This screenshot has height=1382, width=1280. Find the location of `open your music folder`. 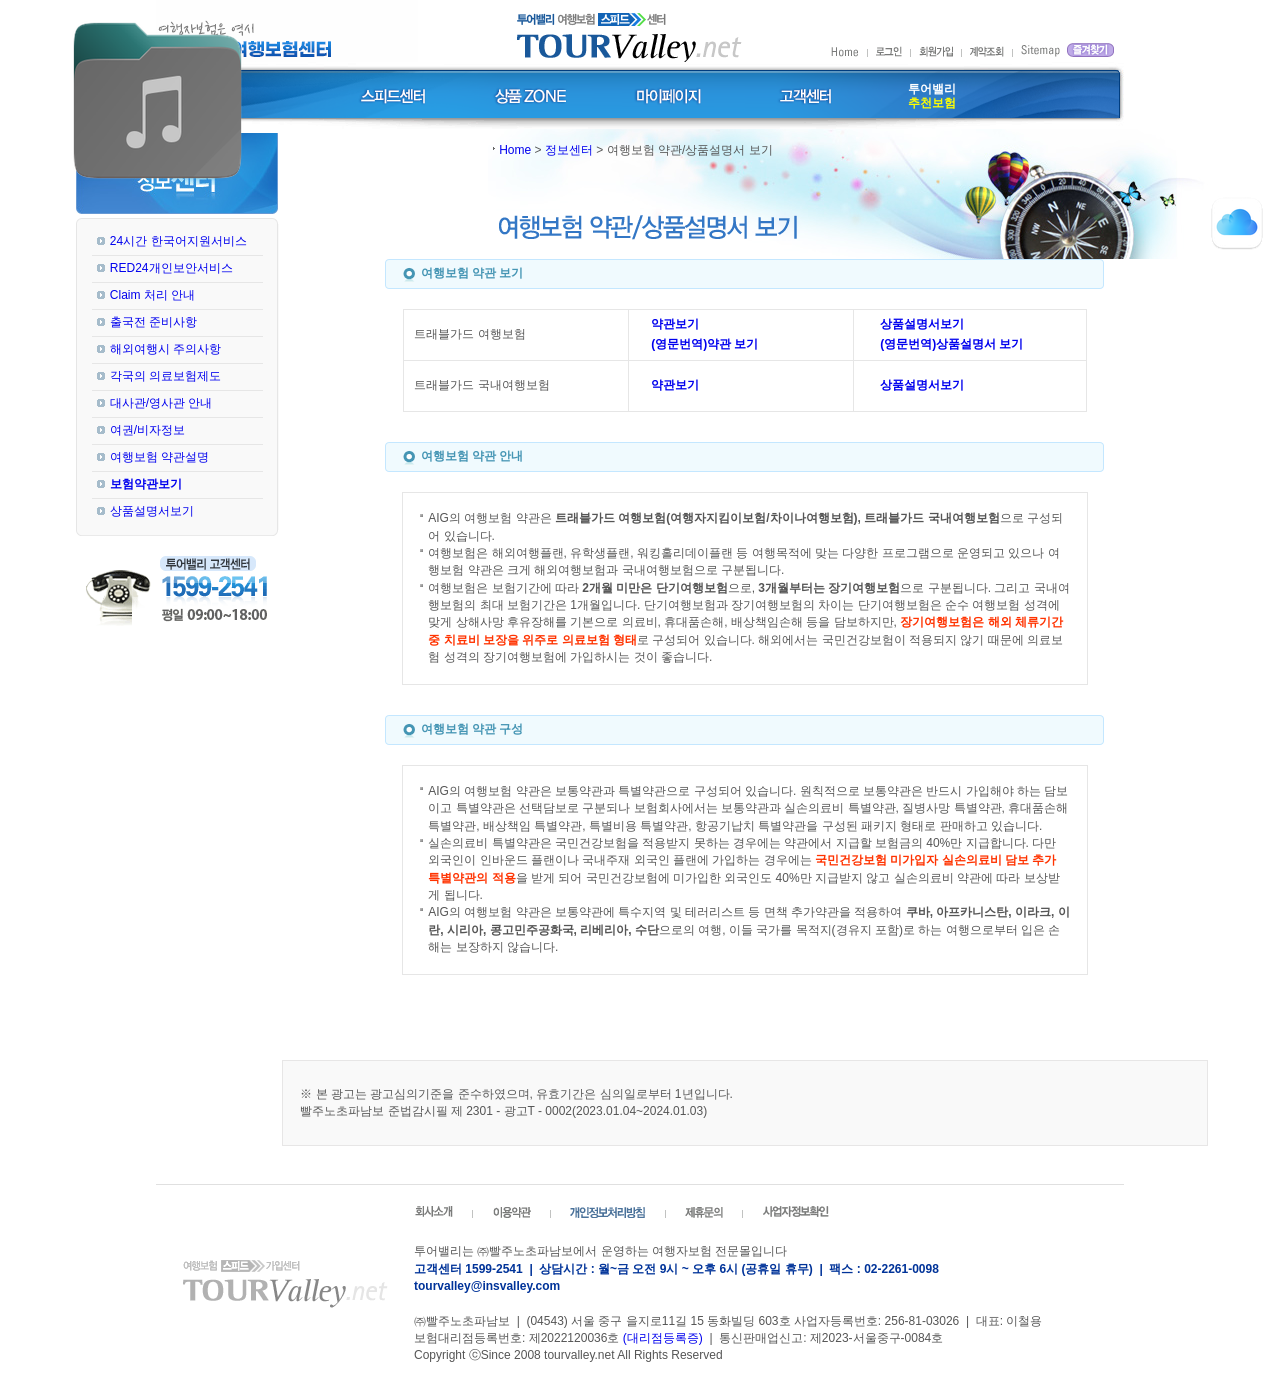

open your music folder is located at coordinates (157, 100).